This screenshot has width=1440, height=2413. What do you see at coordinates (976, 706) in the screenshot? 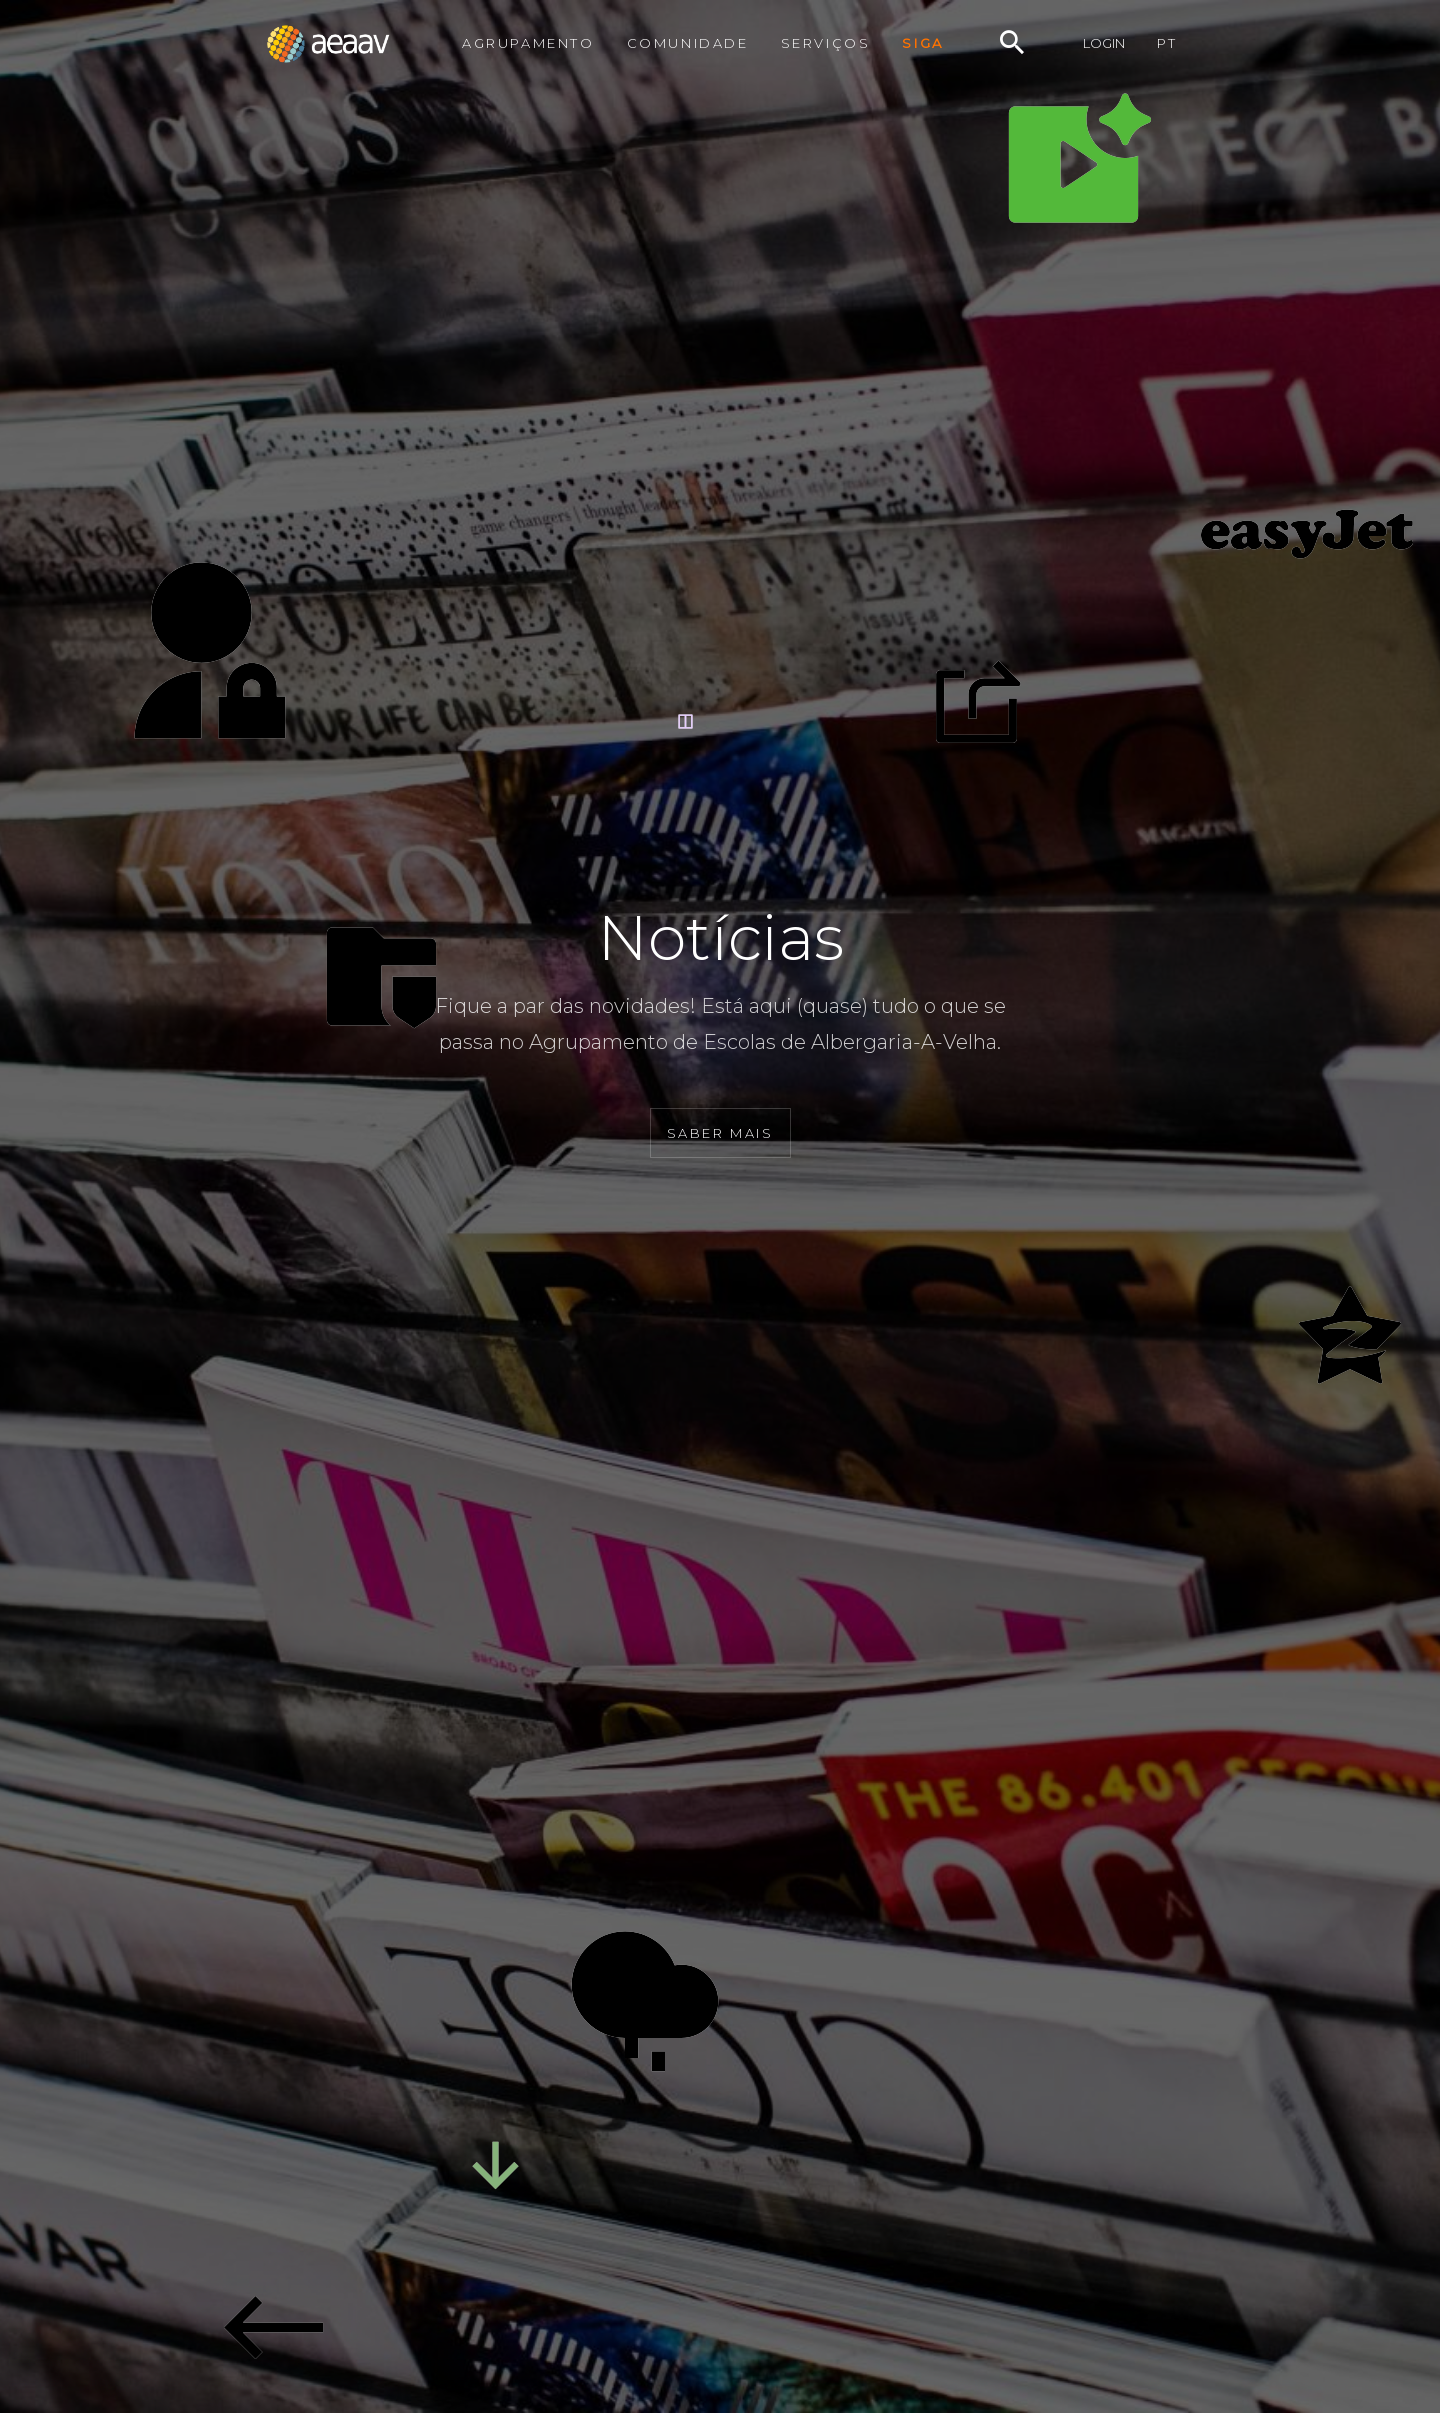
I see `share content to another app or platform` at bounding box center [976, 706].